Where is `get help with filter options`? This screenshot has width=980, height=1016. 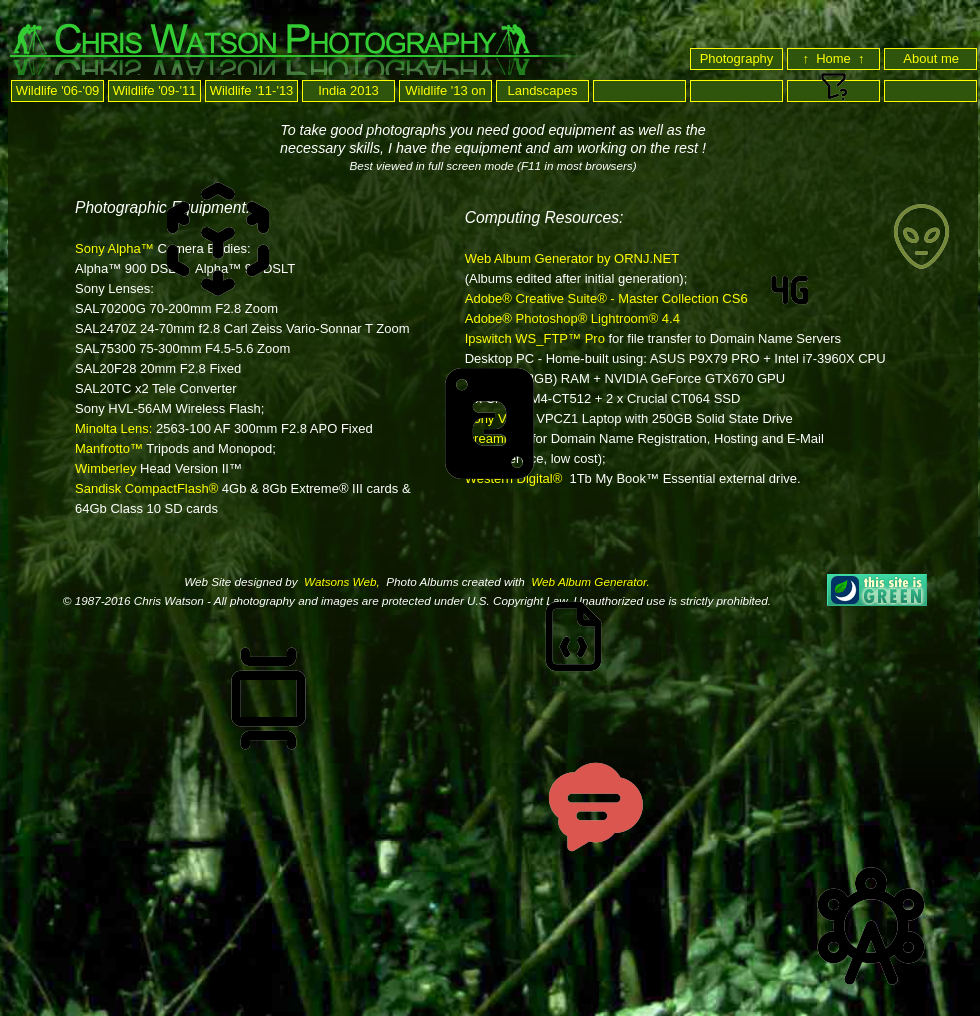 get help with filter options is located at coordinates (833, 85).